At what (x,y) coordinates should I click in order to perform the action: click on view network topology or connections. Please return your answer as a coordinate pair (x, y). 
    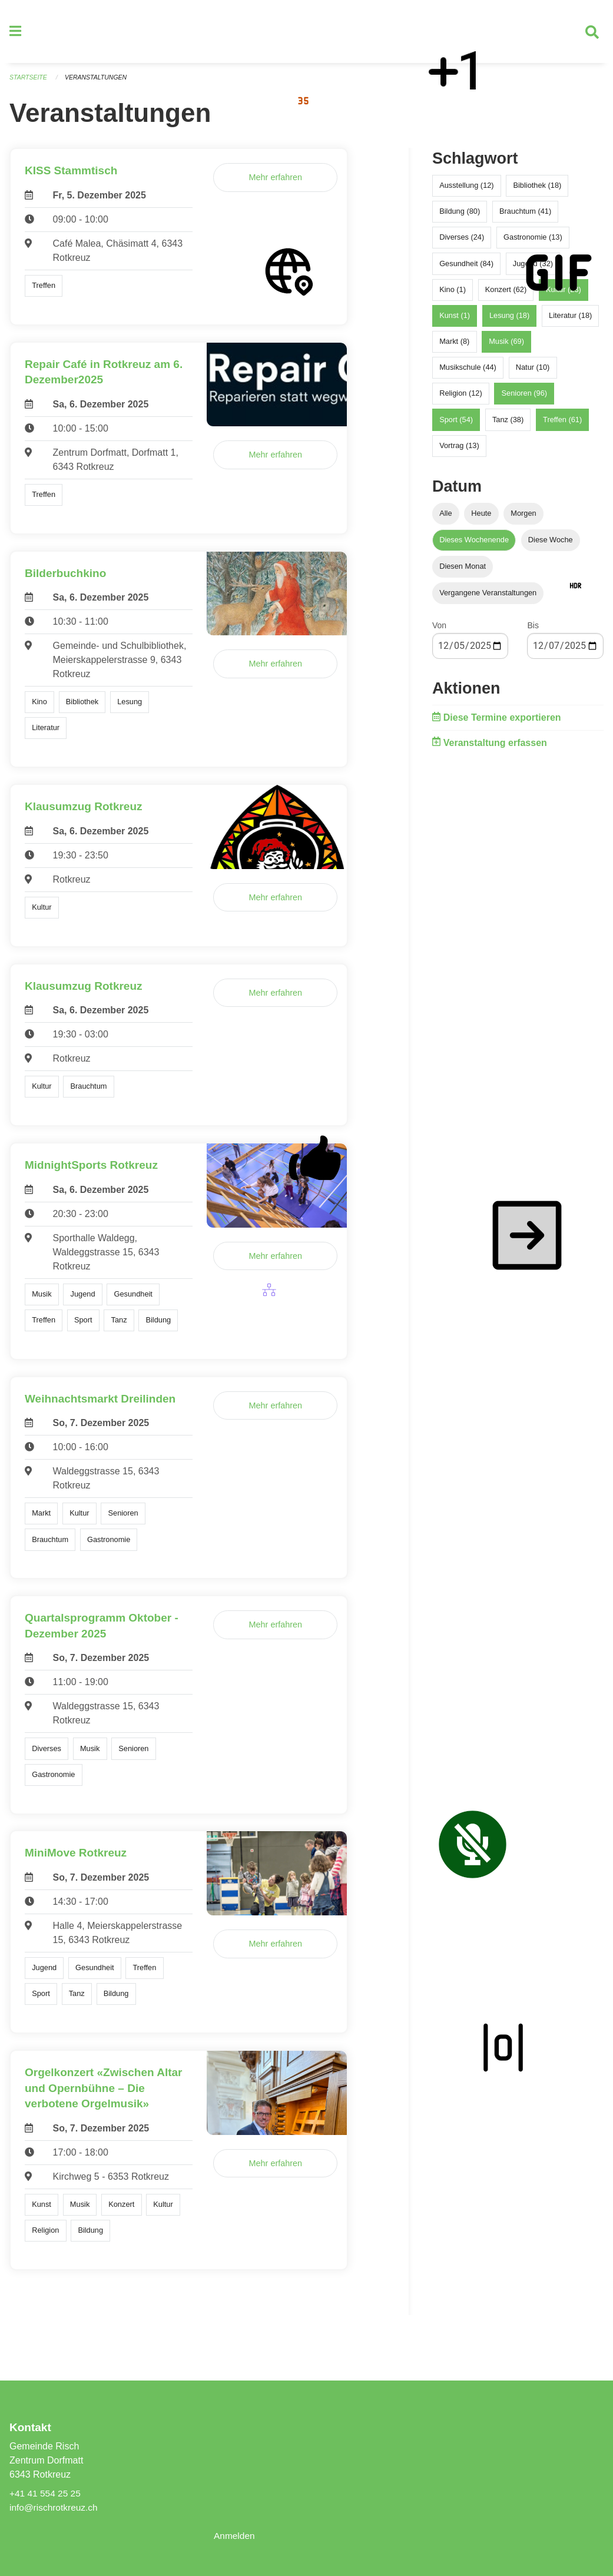
    Looking at the image, I should click on (269, 1290).